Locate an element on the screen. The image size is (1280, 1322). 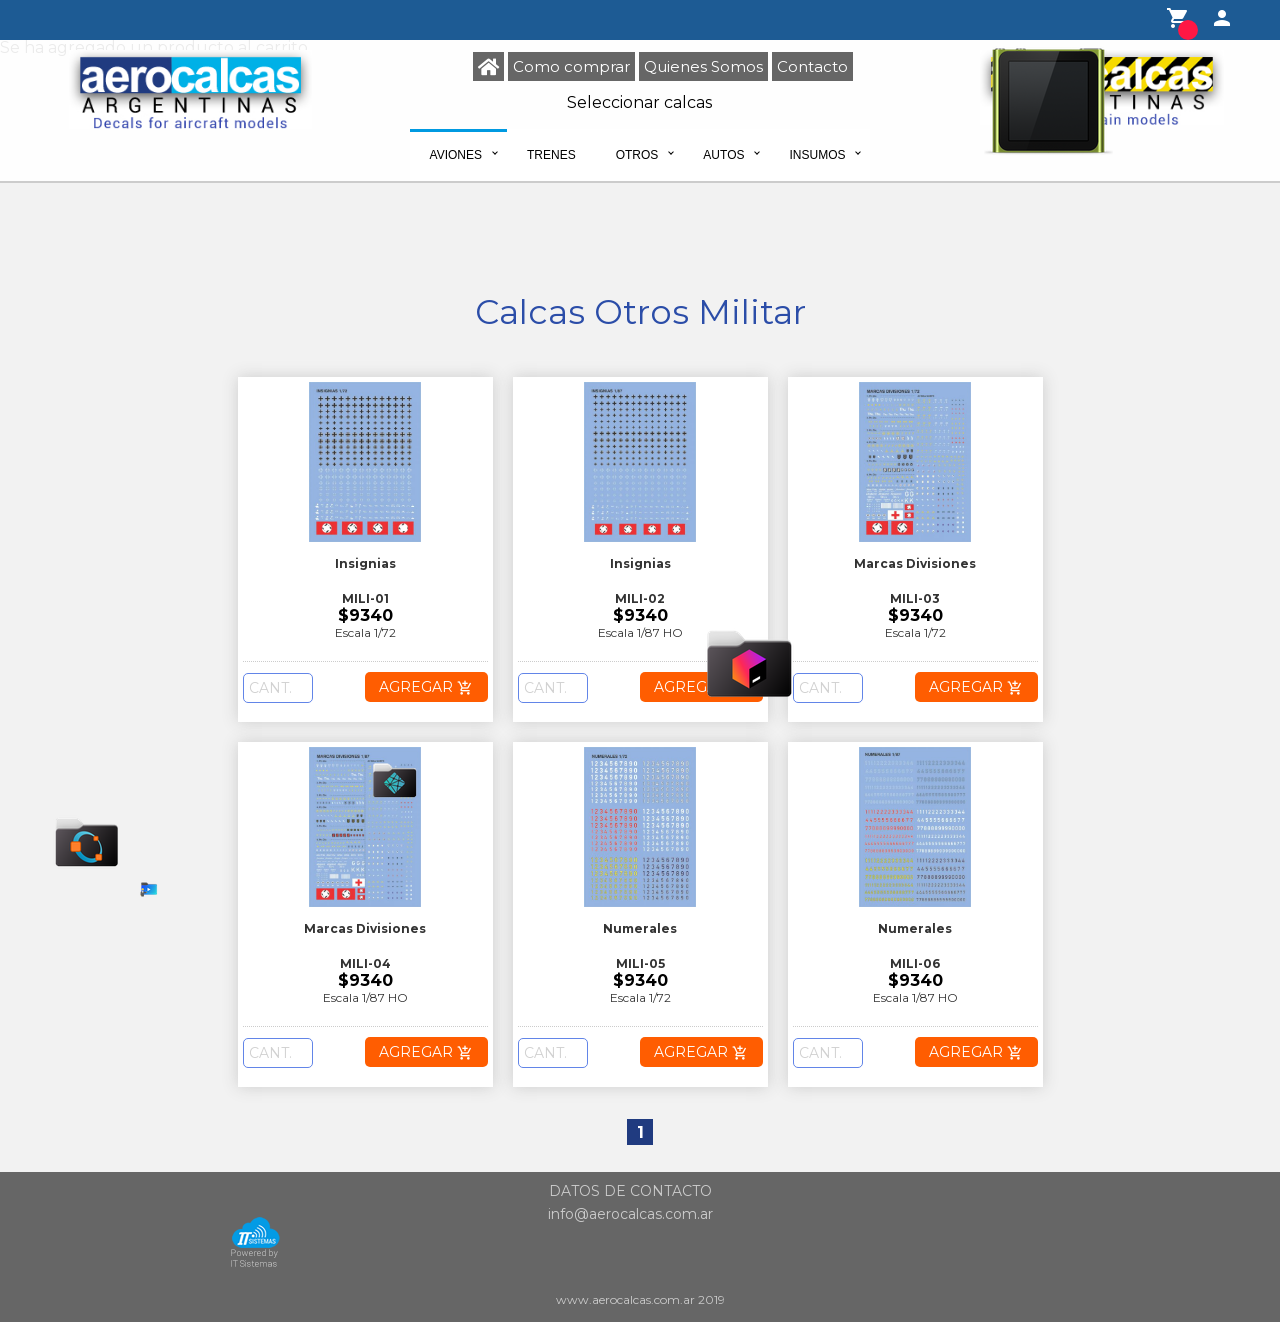
open video tutorials folder is located at coordinates (149, 889).